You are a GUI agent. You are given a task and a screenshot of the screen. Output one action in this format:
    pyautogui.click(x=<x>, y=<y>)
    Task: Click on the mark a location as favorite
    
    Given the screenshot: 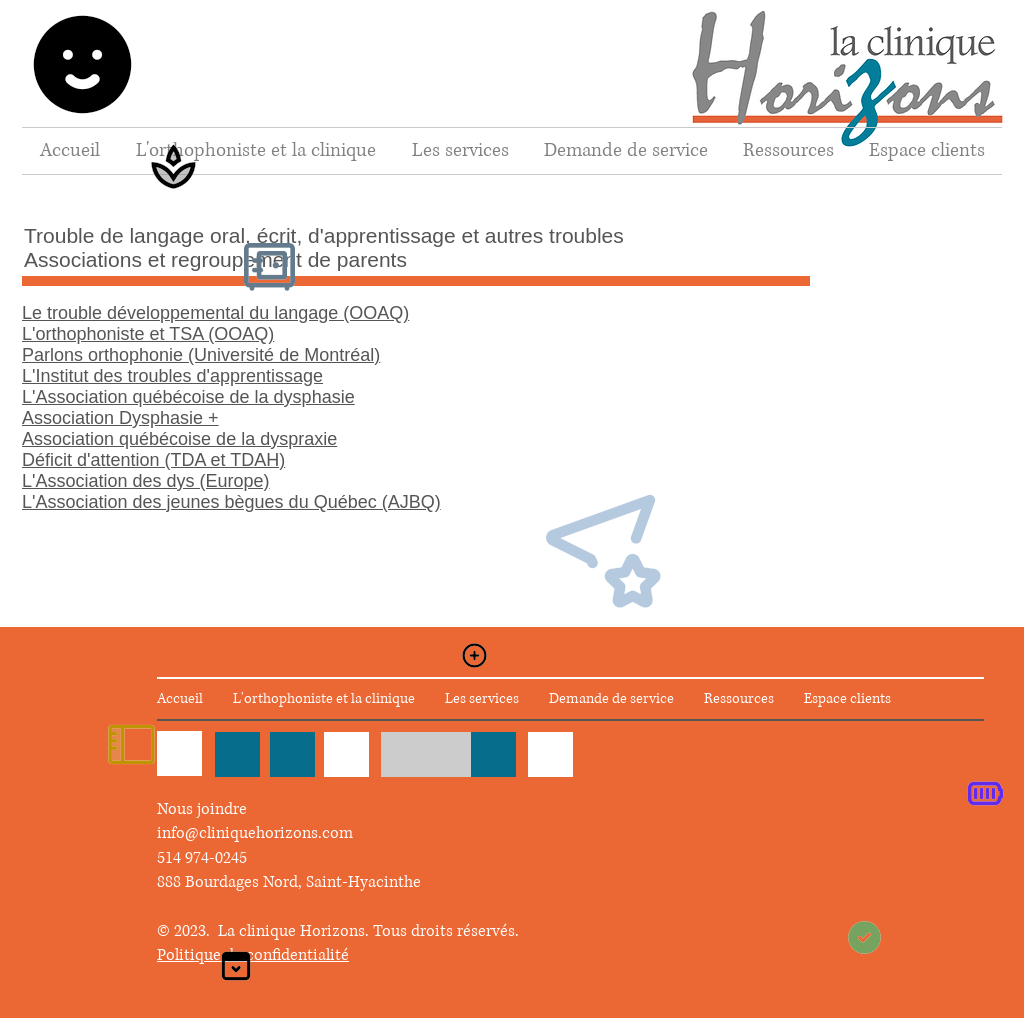 What is the action you would take?
    pyautogui.click(x=601, y=548)
    